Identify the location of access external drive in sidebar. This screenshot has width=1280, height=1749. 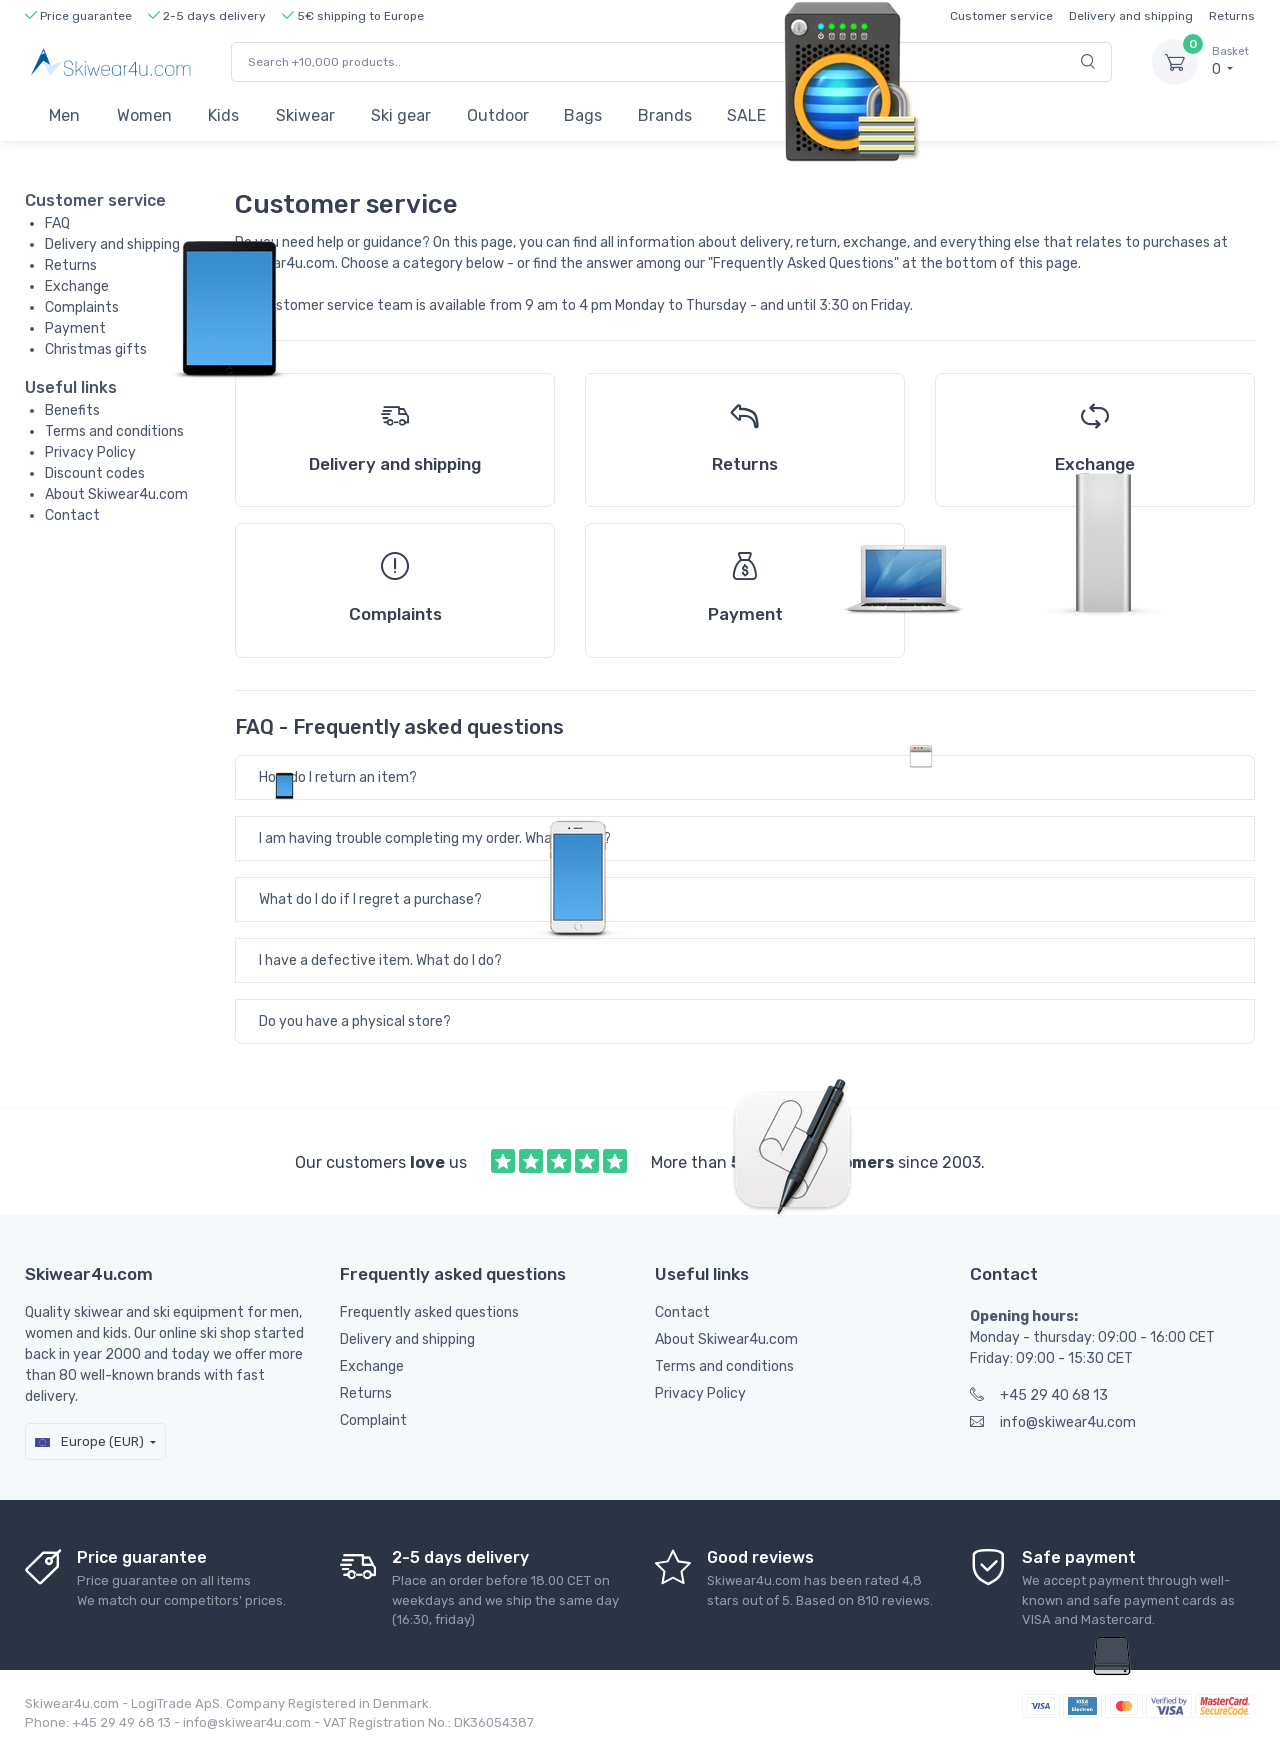
(1112, 1656).